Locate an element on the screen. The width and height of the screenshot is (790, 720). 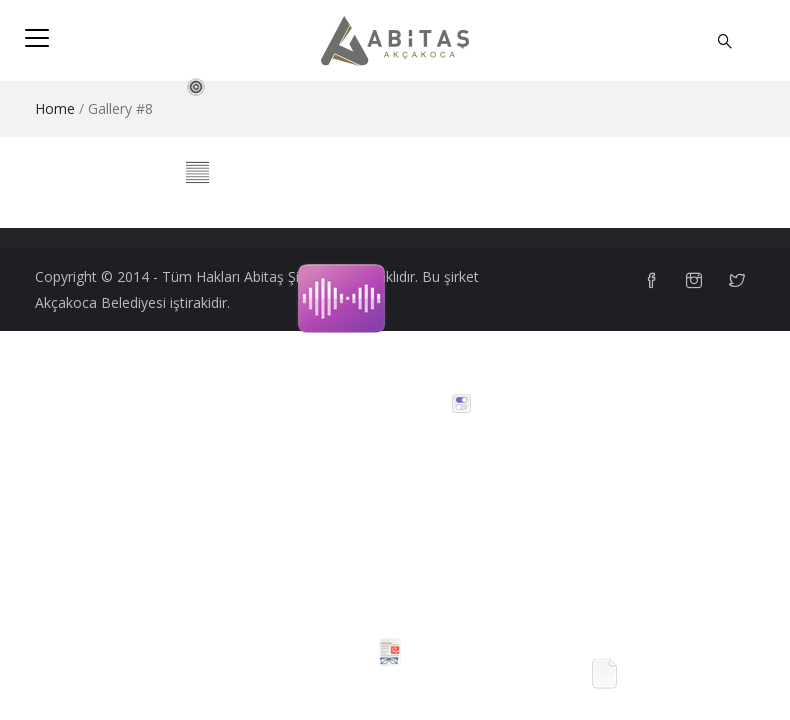
open the audio recorder app is located at coordinates (341, 298).